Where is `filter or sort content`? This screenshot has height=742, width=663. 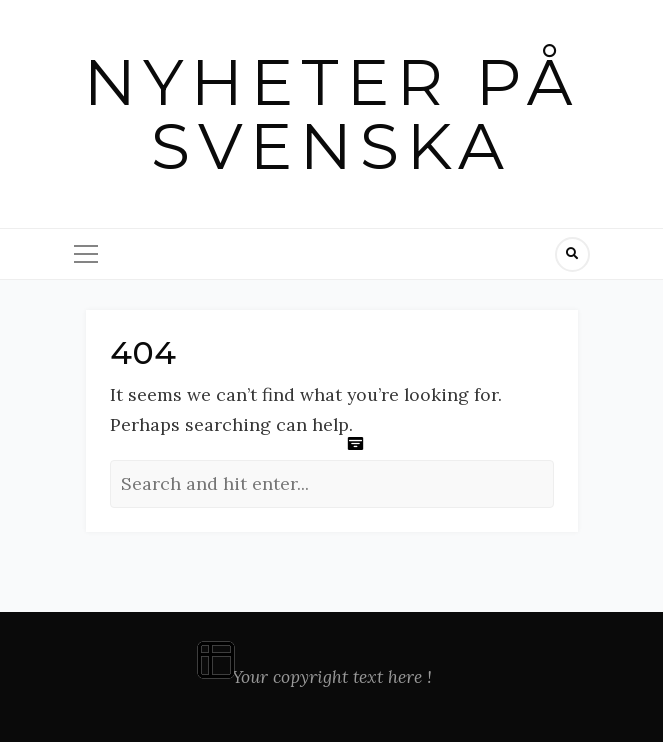
filter or sort content is located at coordinates (355, 443).